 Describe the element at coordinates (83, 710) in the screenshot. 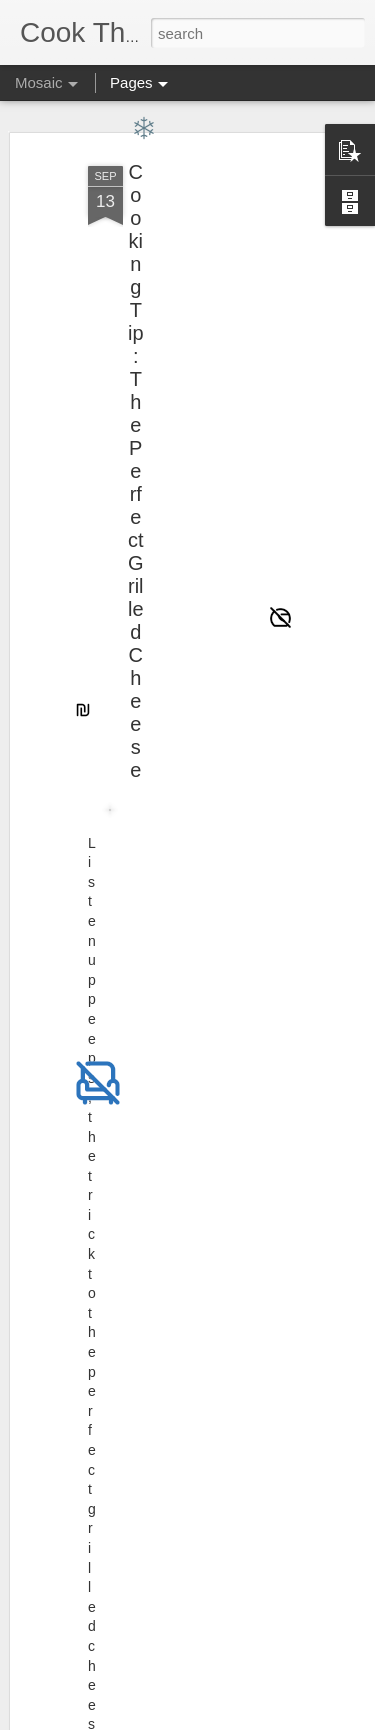

I see `indicates Israeli shekel currency` at that location.